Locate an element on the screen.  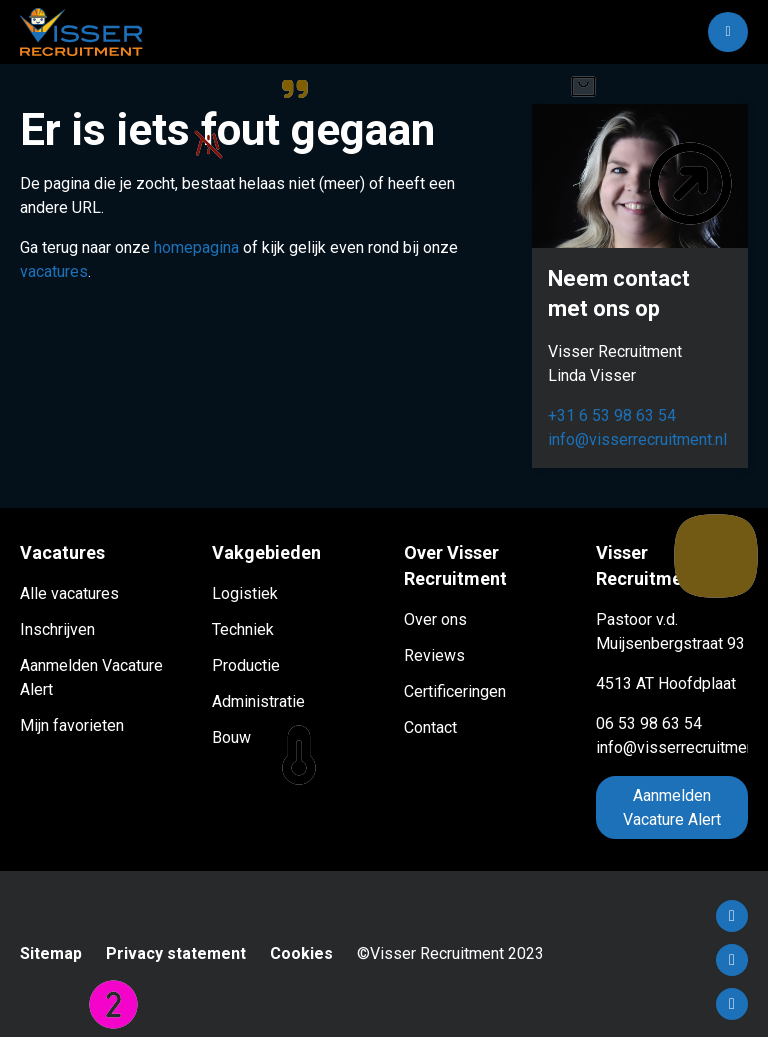
a filled checkbox or selection indicator is located at coordinates (716, 556).